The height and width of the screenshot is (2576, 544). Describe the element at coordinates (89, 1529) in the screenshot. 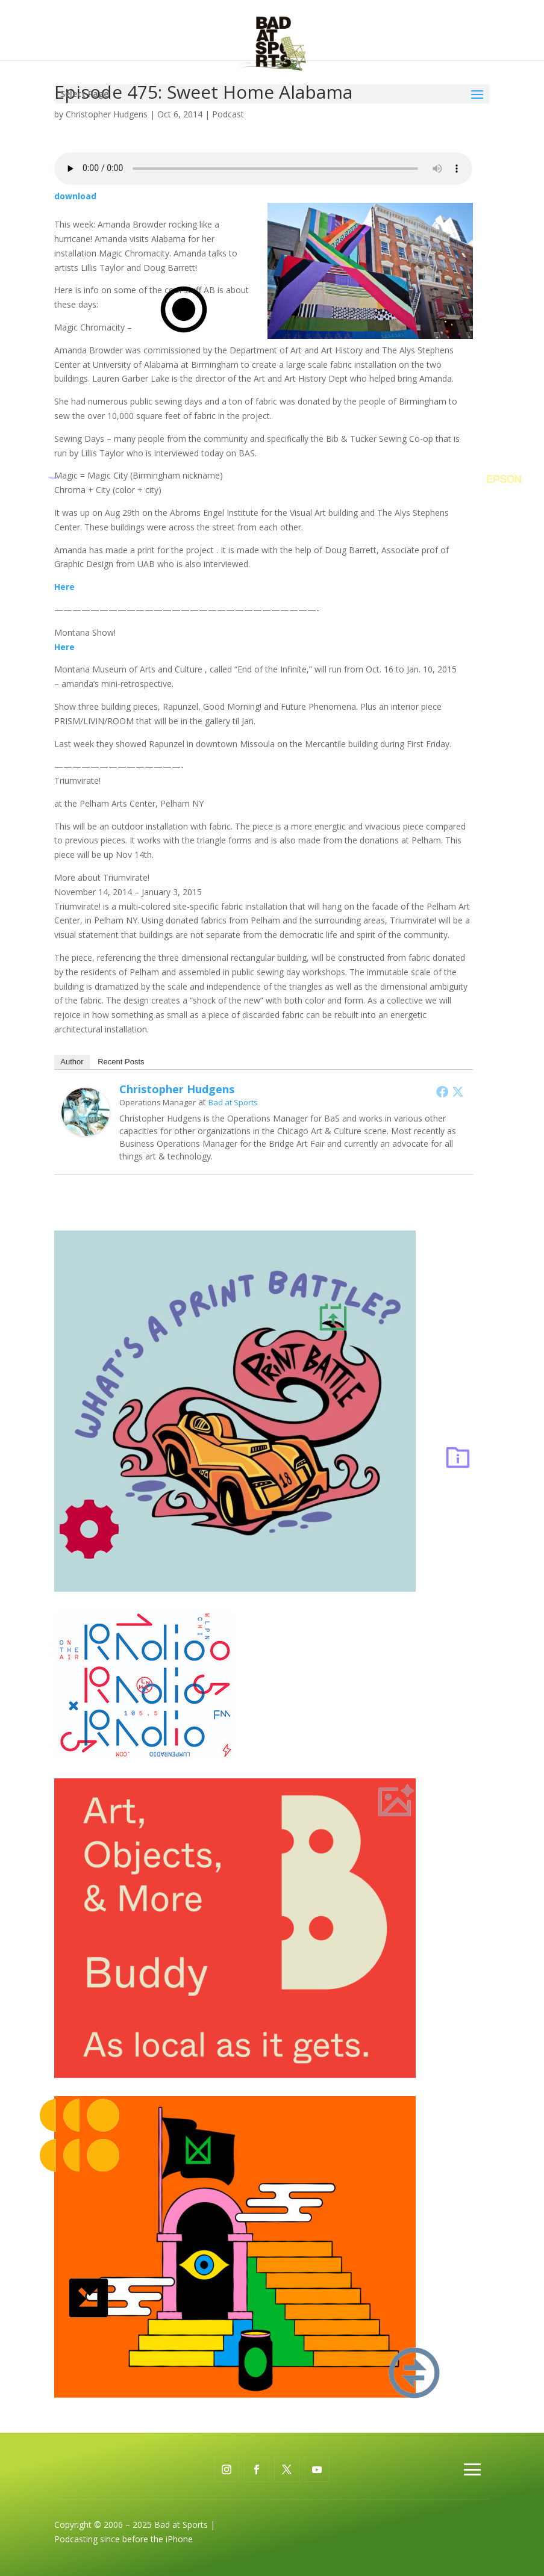

I see `access settings or preferences` at that location.